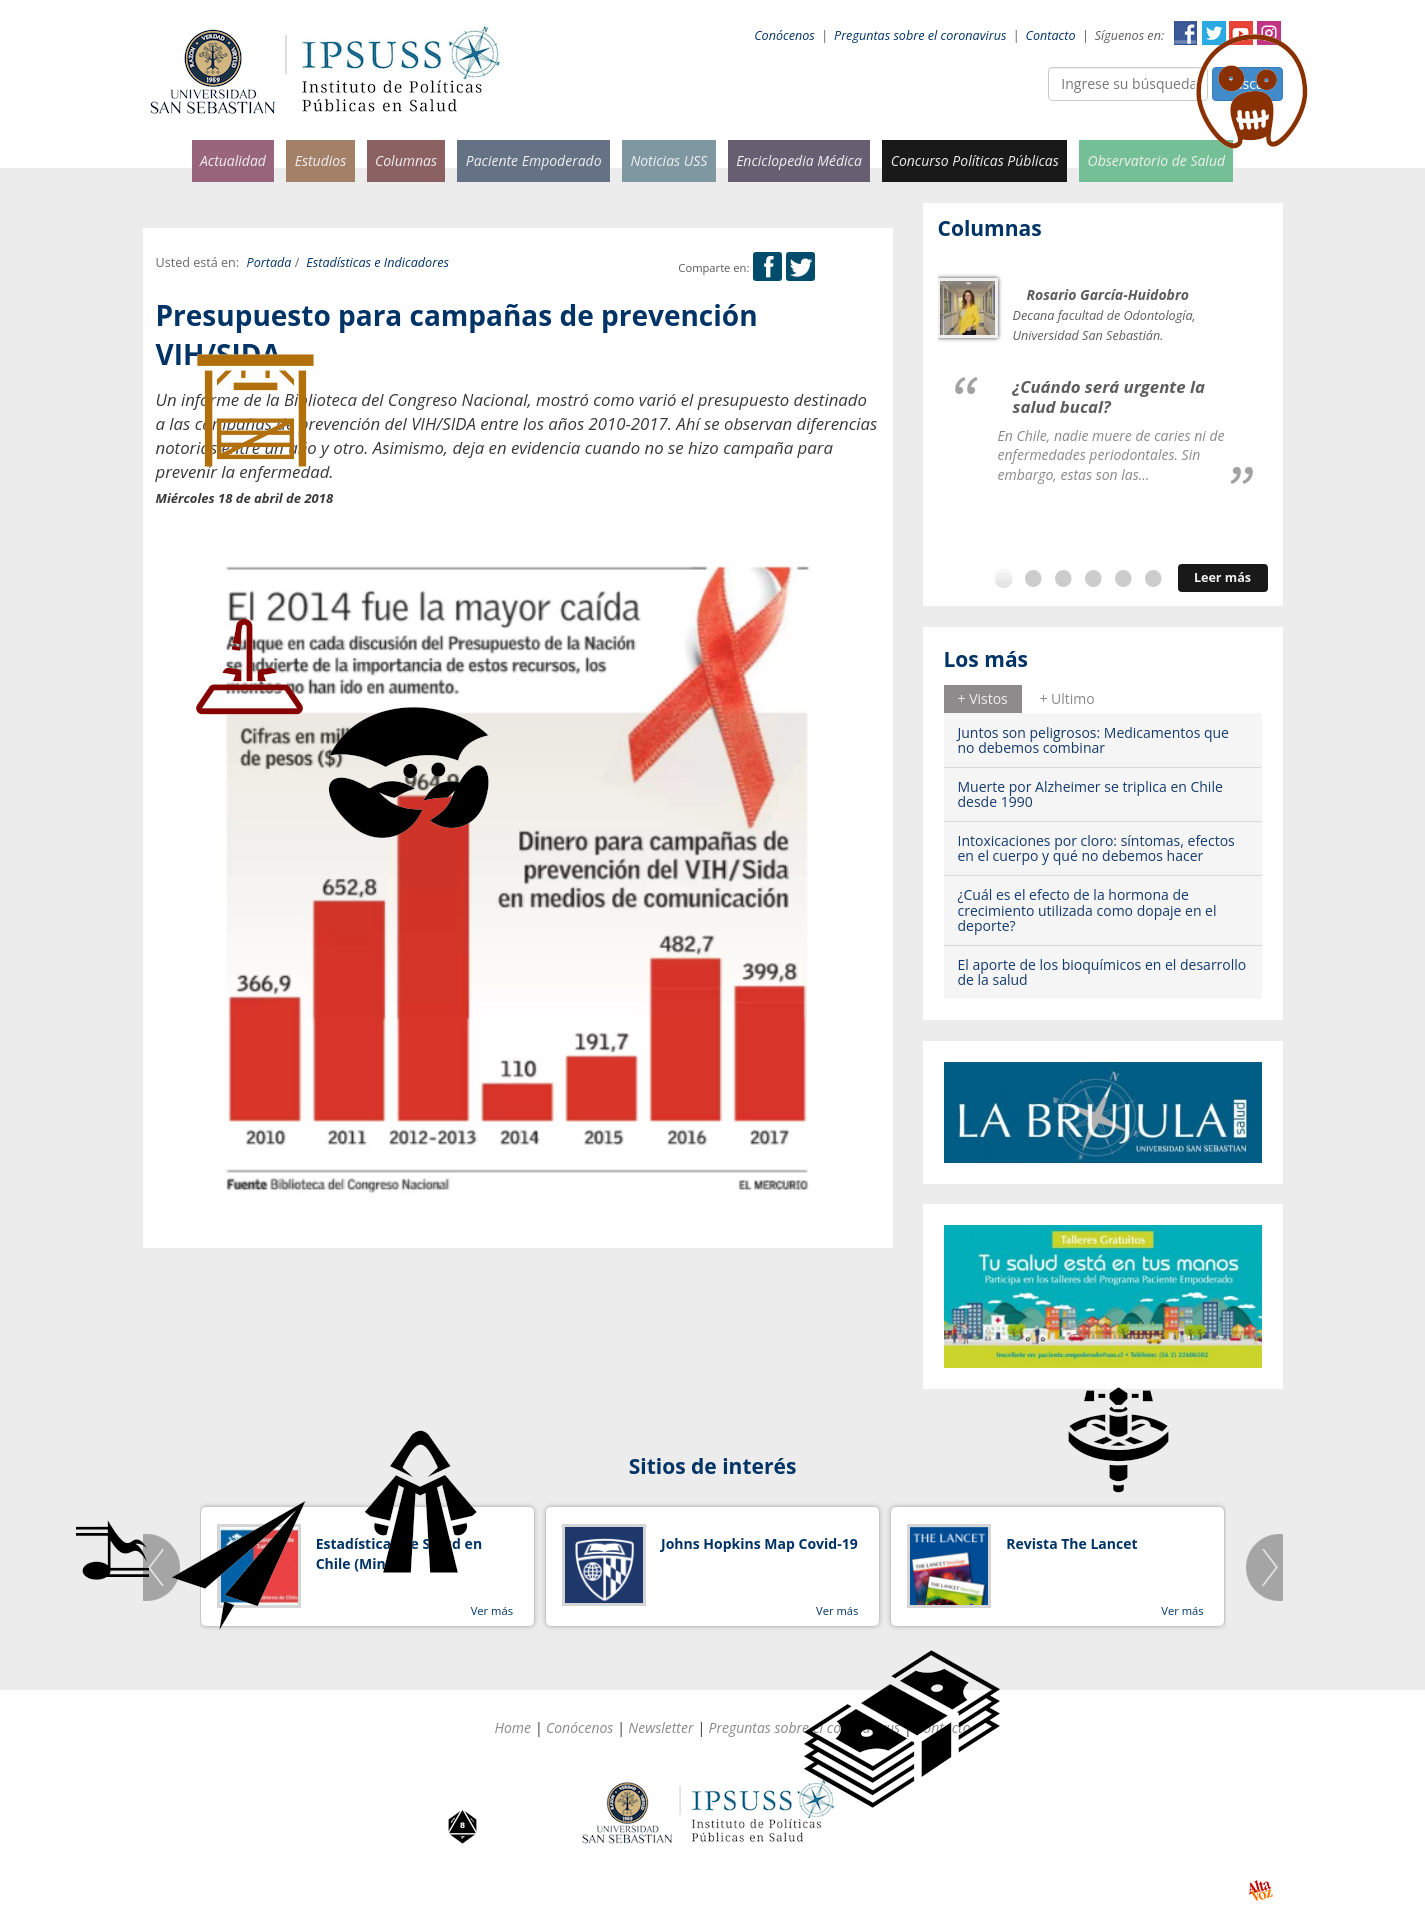 This screenshot has height=1913, width=1425. What do you see at coordinates (255, 408) in the screenshot?
I see `access ranch or farm management features` at bounding box center [255, 408].